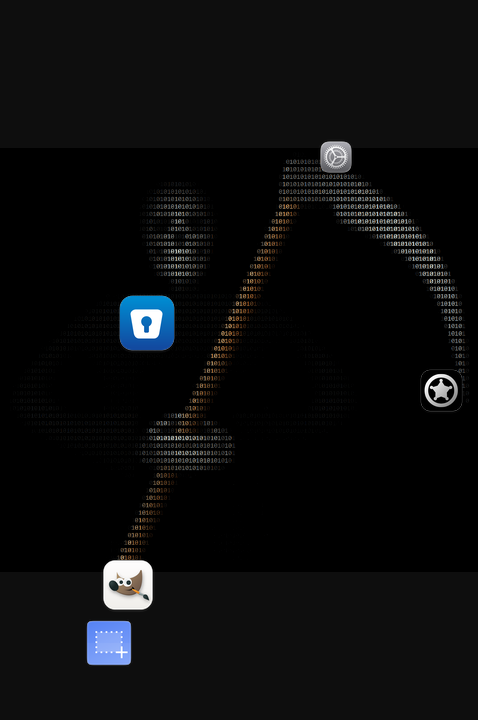 This screenshot has width=478, height=720. I want to click on launch rimworld, so click(441, 390).